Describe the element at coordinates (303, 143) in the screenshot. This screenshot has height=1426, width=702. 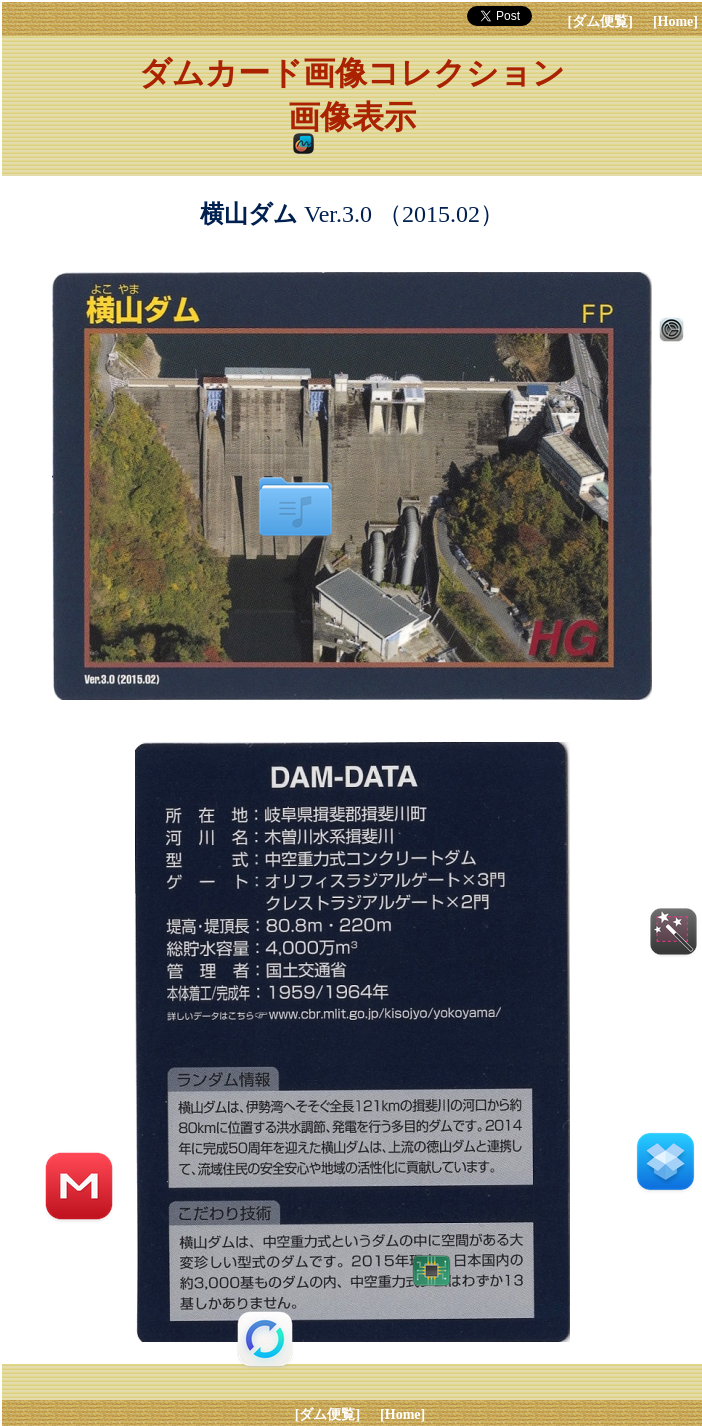
I see `open freeform app for brainstorming and sketching` at that location.